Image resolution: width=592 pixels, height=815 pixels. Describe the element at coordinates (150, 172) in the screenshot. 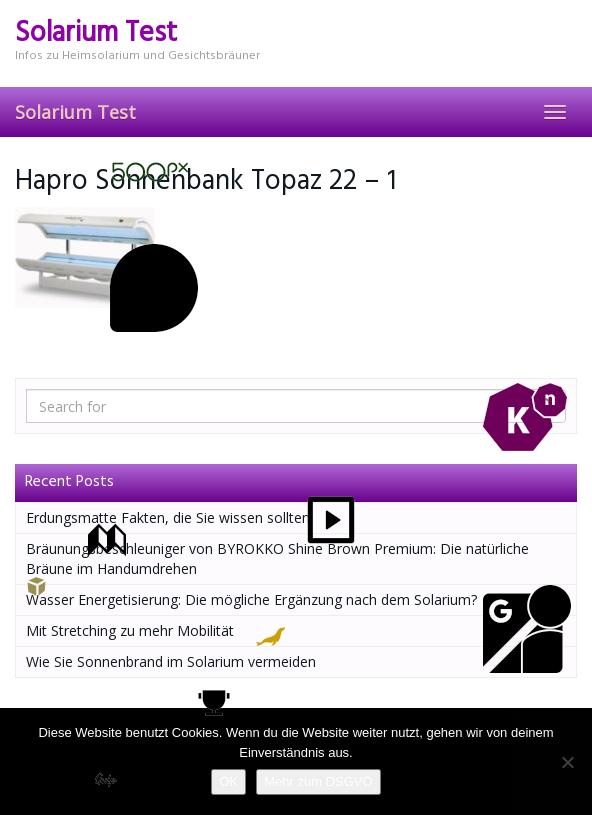

I see `open the 500px photography platform` at that location.